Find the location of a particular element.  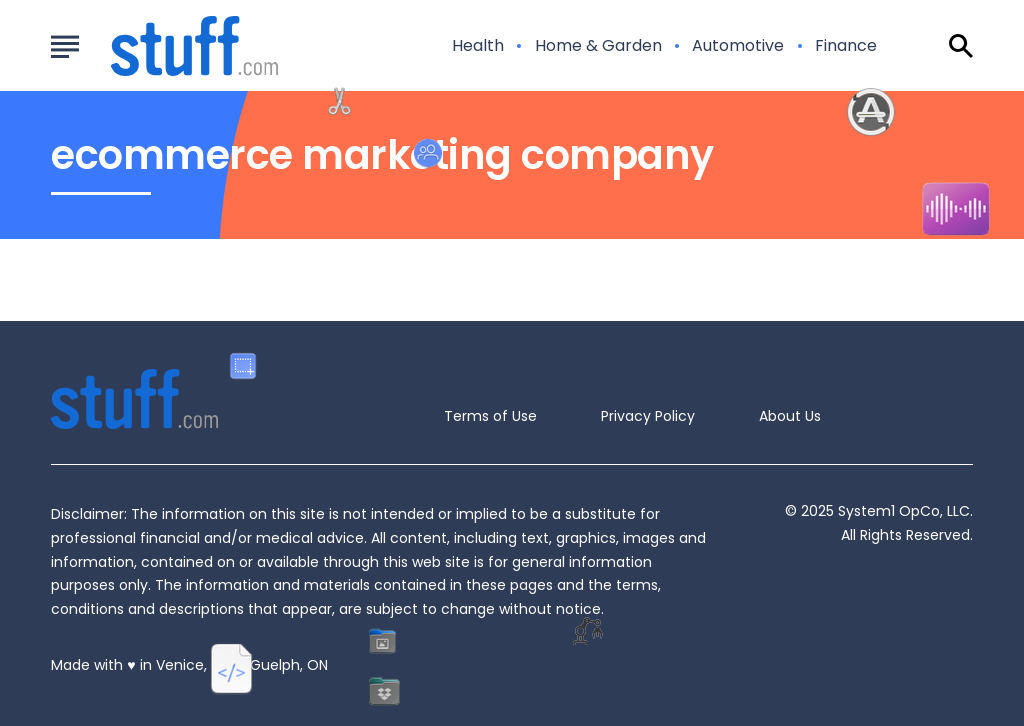

open your pictures folder is located at coordinates (382, 640).